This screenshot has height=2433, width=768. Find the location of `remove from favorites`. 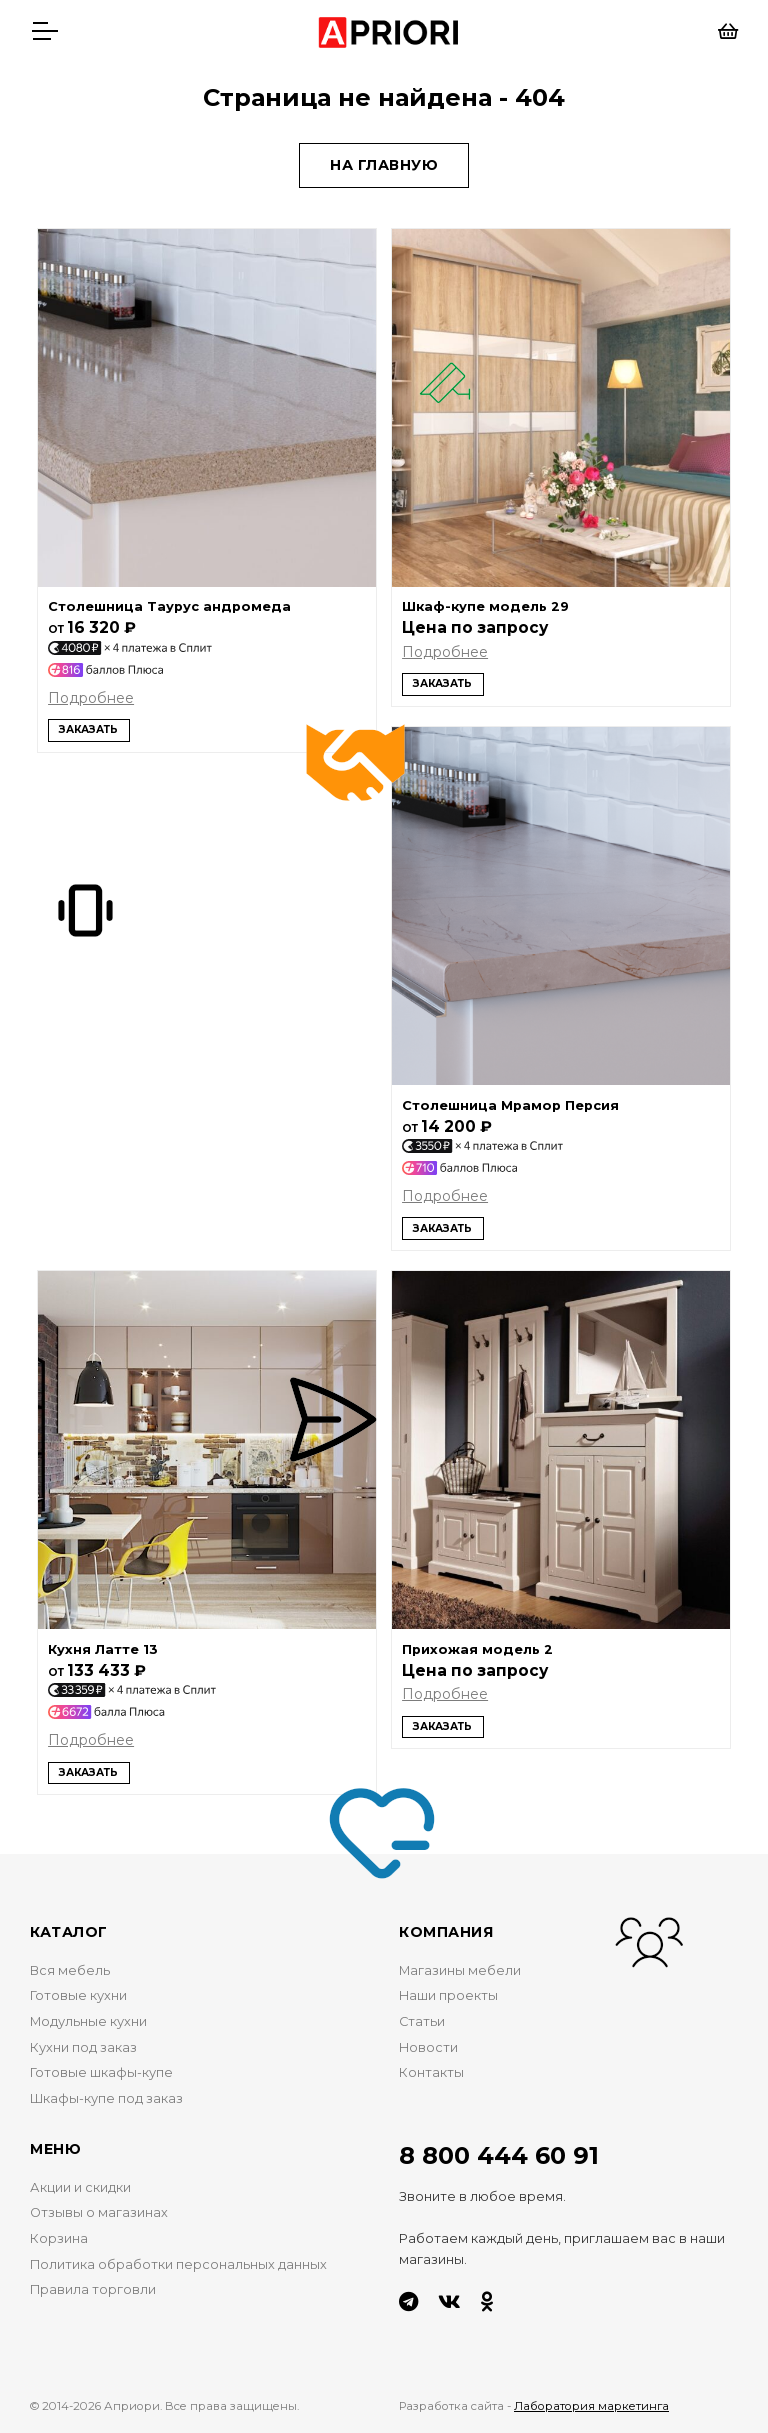

remove from favorites is located at coordinates (382, 1831).